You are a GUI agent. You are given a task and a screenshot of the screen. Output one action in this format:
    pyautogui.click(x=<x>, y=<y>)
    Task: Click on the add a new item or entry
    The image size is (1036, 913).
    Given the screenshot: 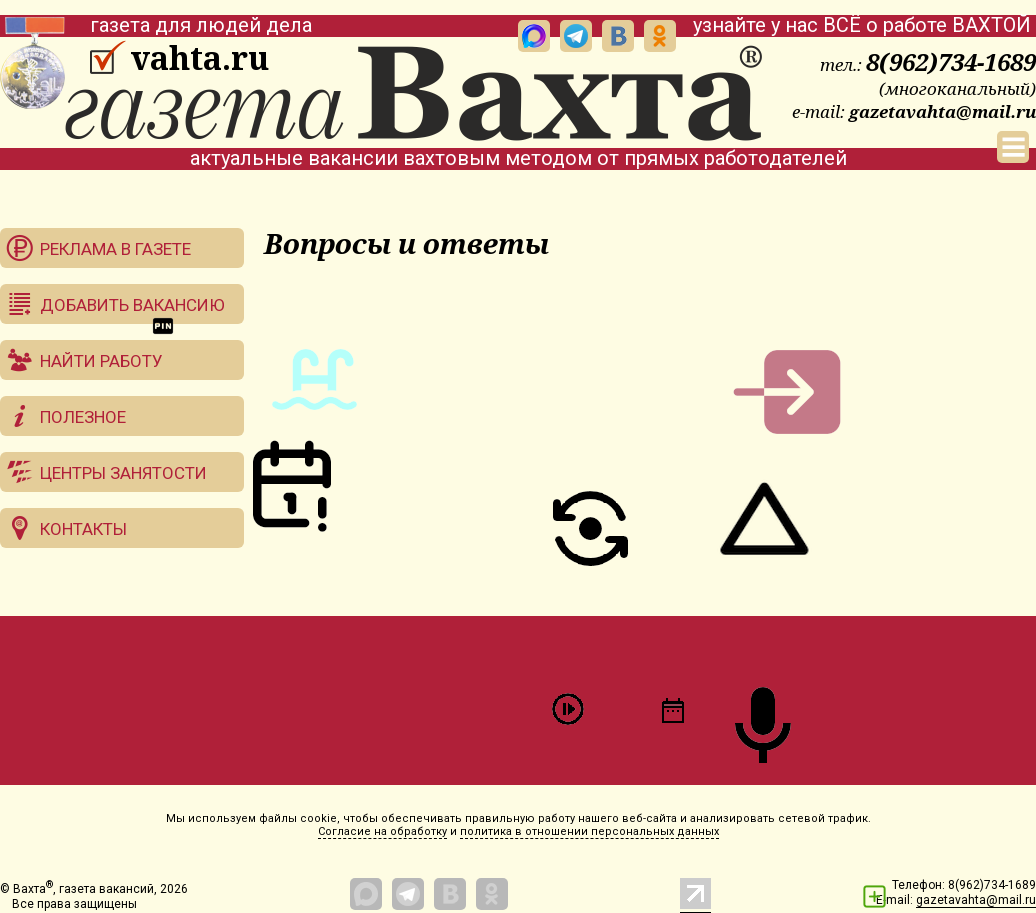 What is the action you would take?
    pyautogui.click(x=874, y=896)
    